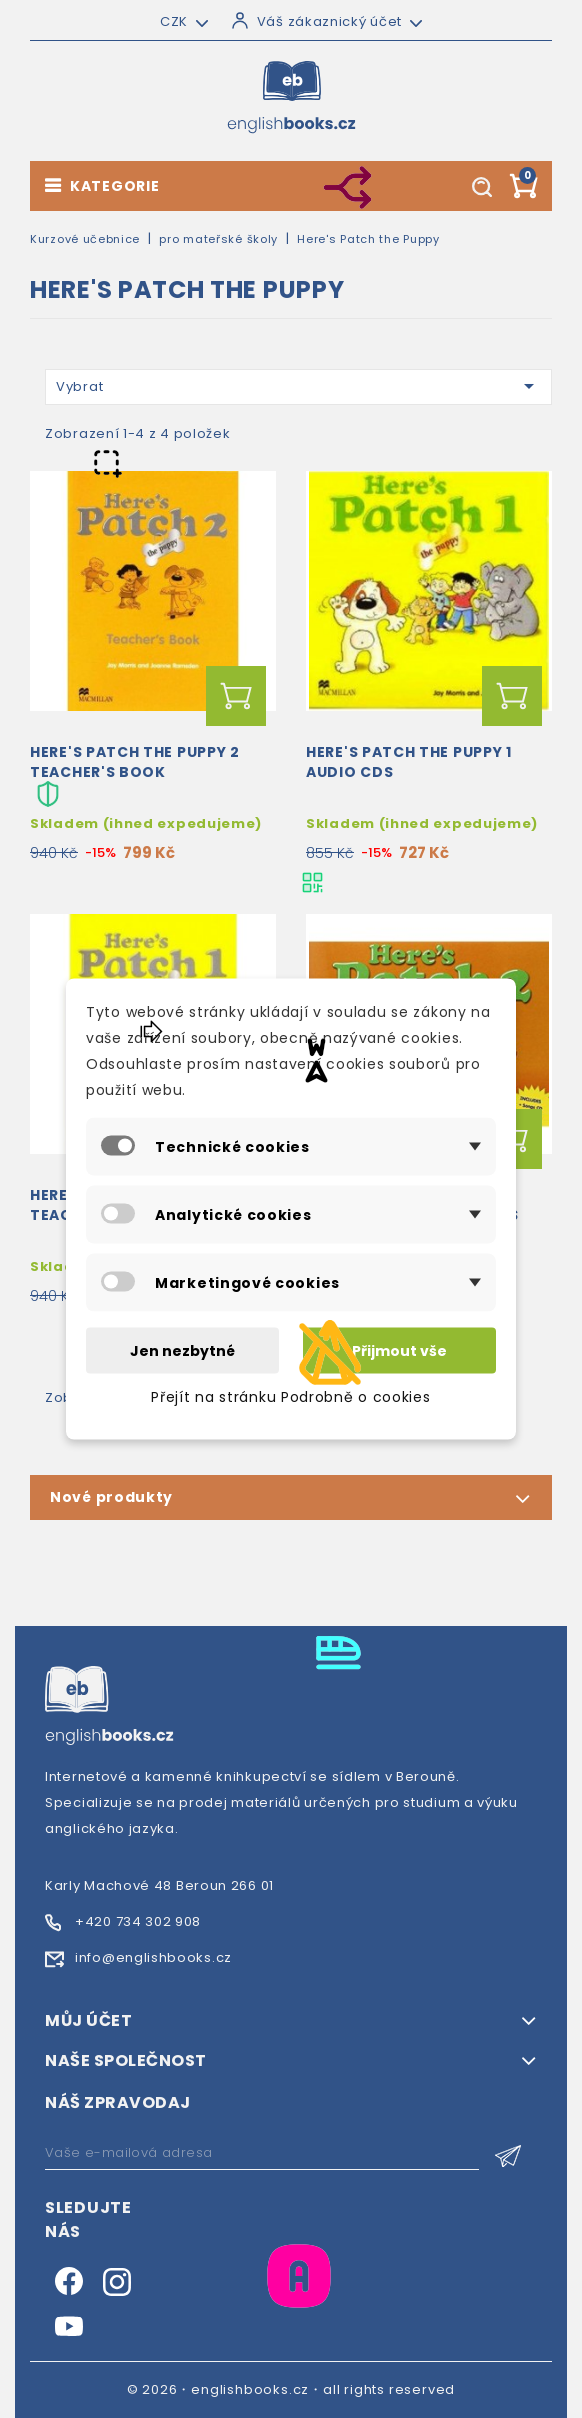  What do you see at coordinates (48, 794) in the screenshot?
I see `partial security or protection enabled` at bounding box center [48, 794].